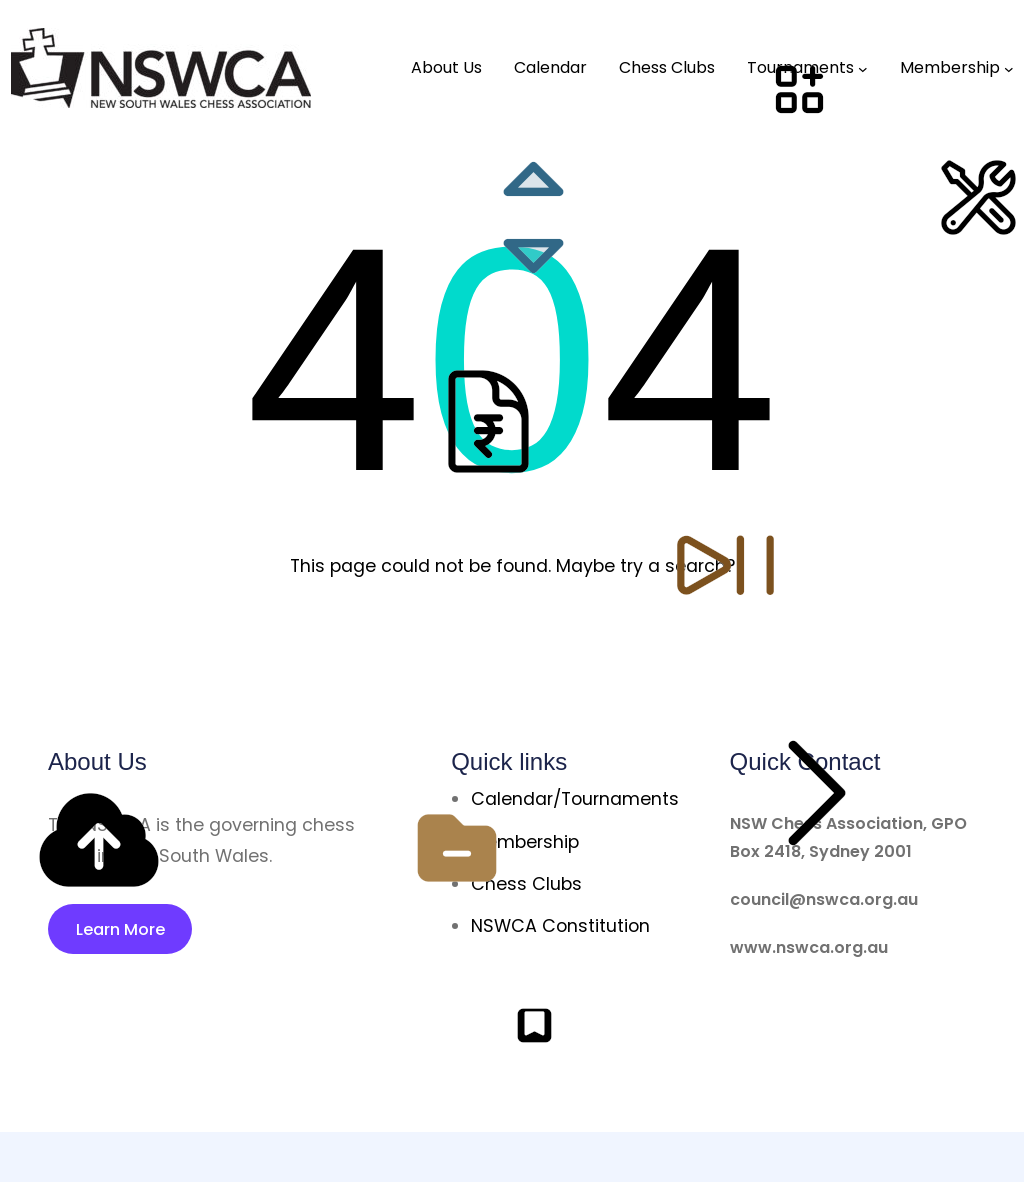 Image resolution: width=1024 pixels, height=1182 pixels. What do you see at coordinates (457, 848) in the screenshot?
I see `remove a file or folder` at bounding box center [457, 848].